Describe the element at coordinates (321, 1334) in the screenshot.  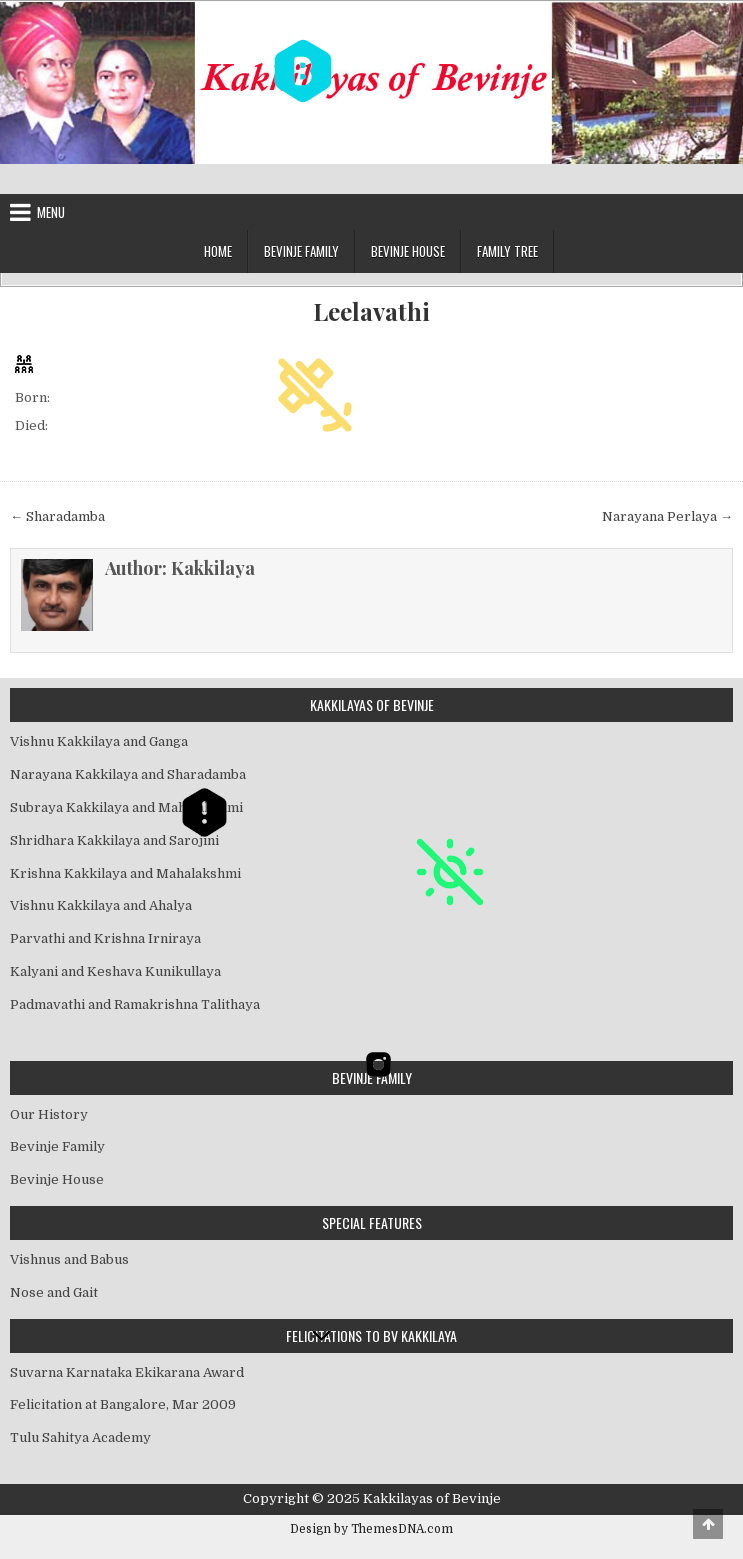
I see `expand a dropdown menu or section` at that location.